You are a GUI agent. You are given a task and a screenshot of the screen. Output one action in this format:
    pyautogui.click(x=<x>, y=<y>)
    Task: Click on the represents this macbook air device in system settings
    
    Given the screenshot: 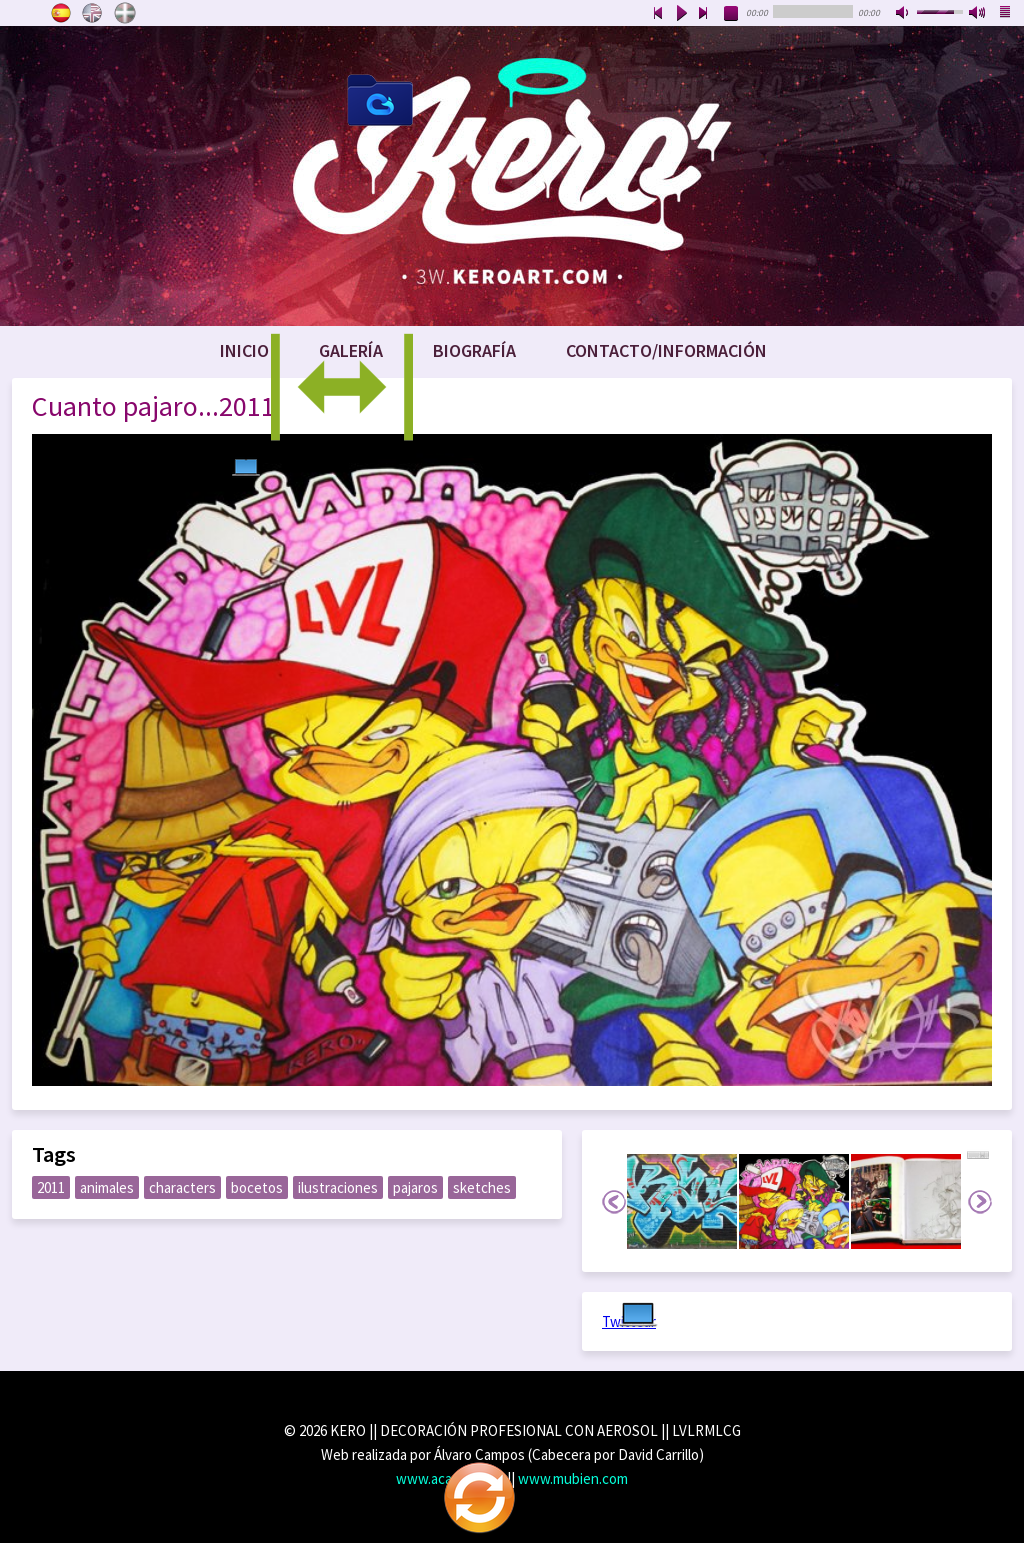 What is the action you would take?
    pyautogui.click(x=246, y=466)
    